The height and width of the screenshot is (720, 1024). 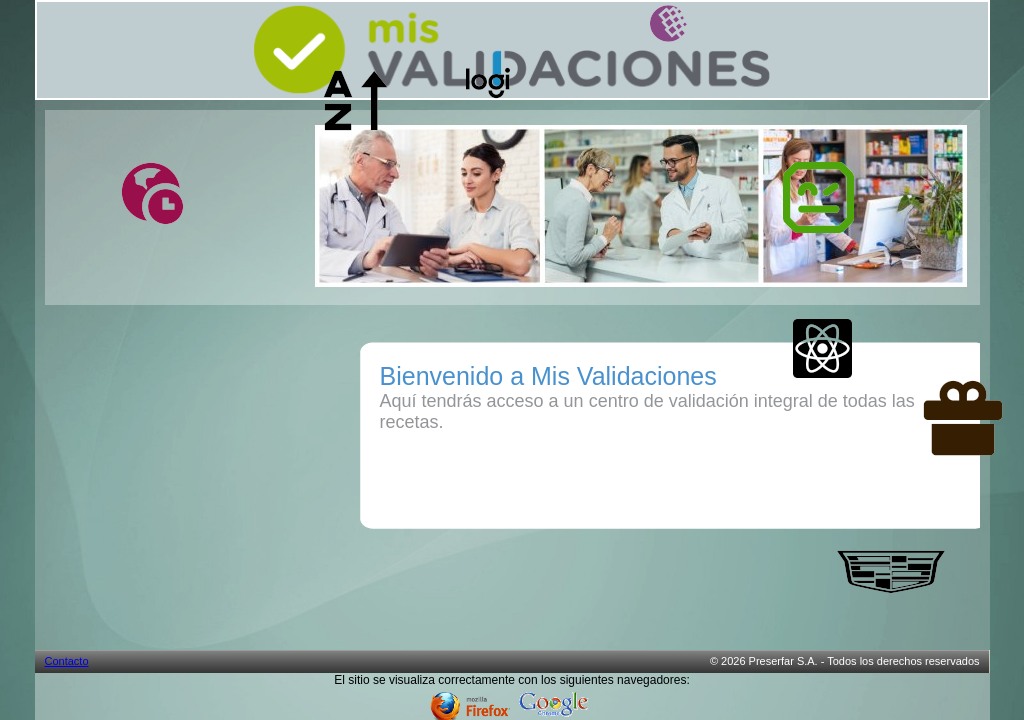 What do you see at coordinates (668, 23) in the screenshot?
I see `pay with webmoney` at bounding box center [668, 23].